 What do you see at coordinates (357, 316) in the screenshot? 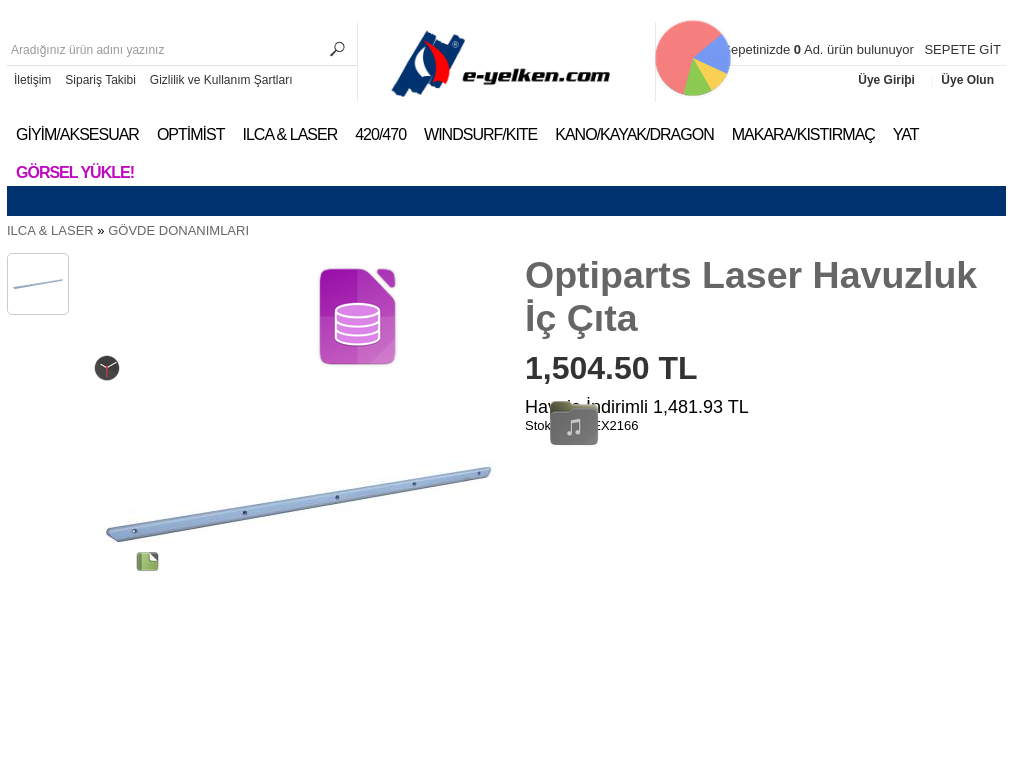
I see `open libreoffice base database application` at bounding box center [357, 316].